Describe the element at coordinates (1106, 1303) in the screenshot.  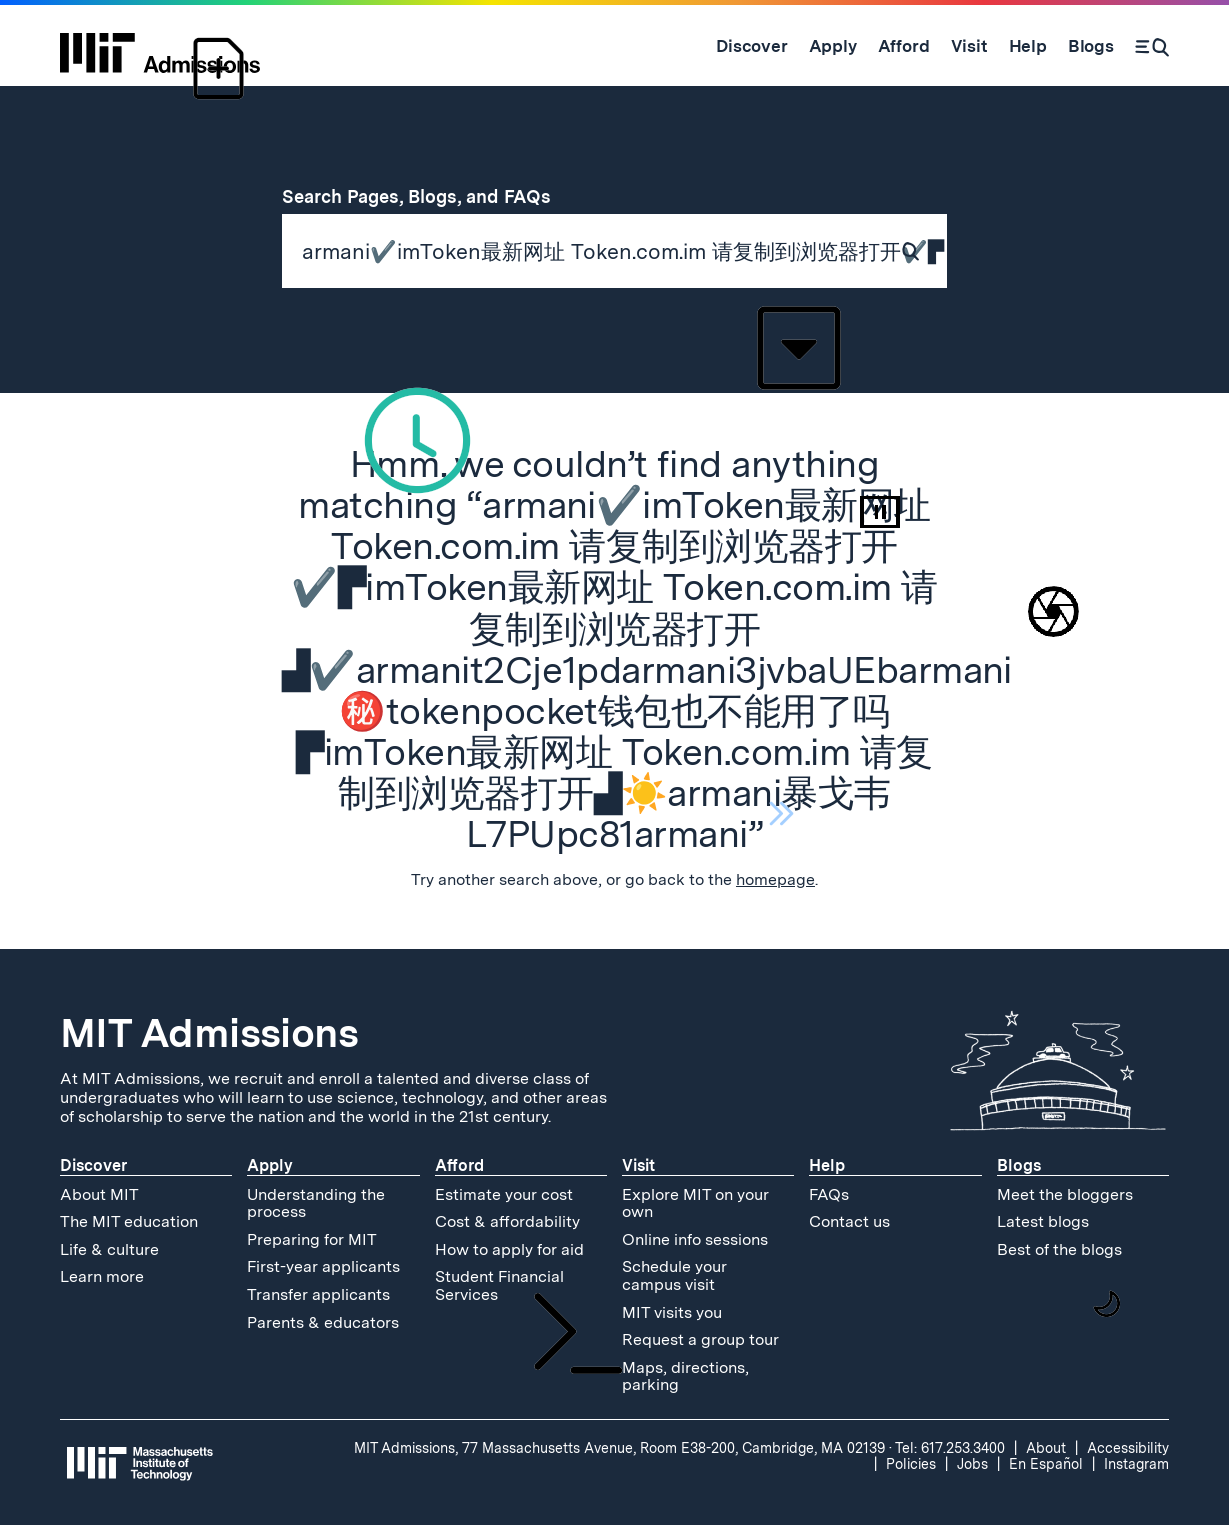
I see `switch to dark mode` at that location.